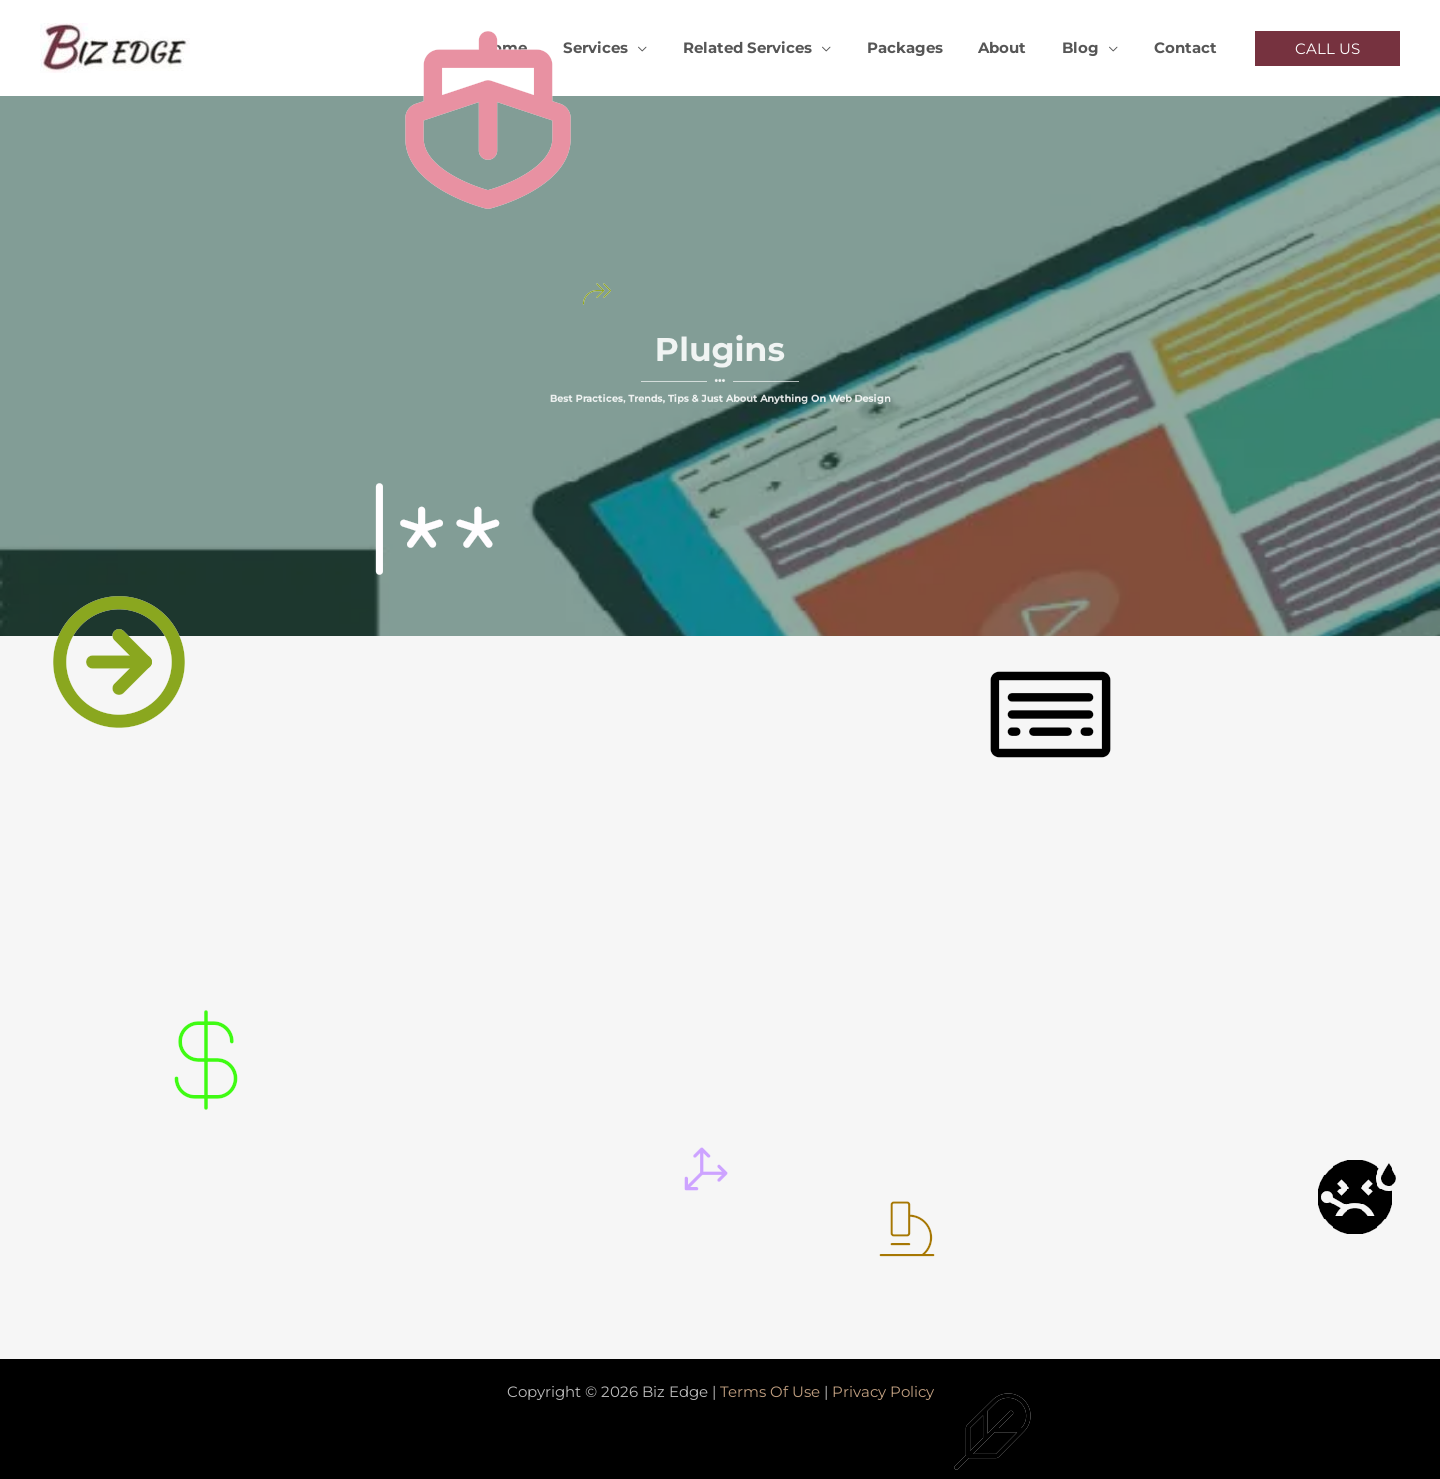  I want to click on enter or view password field, so click(431, 529).